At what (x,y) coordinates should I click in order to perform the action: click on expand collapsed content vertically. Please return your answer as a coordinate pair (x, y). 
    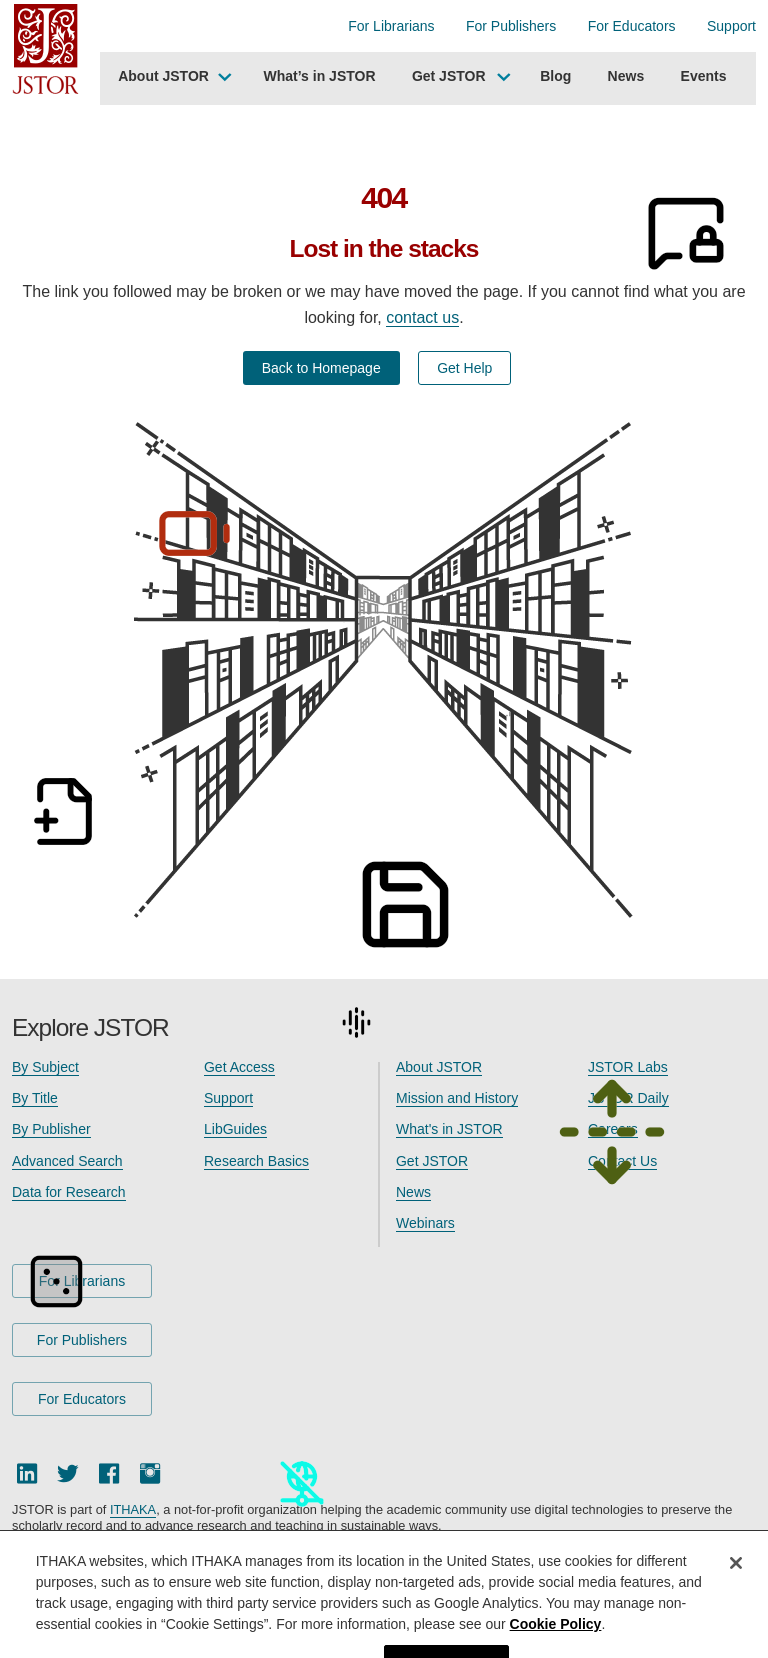
    Looking at the image, I should click on (612, 1132).